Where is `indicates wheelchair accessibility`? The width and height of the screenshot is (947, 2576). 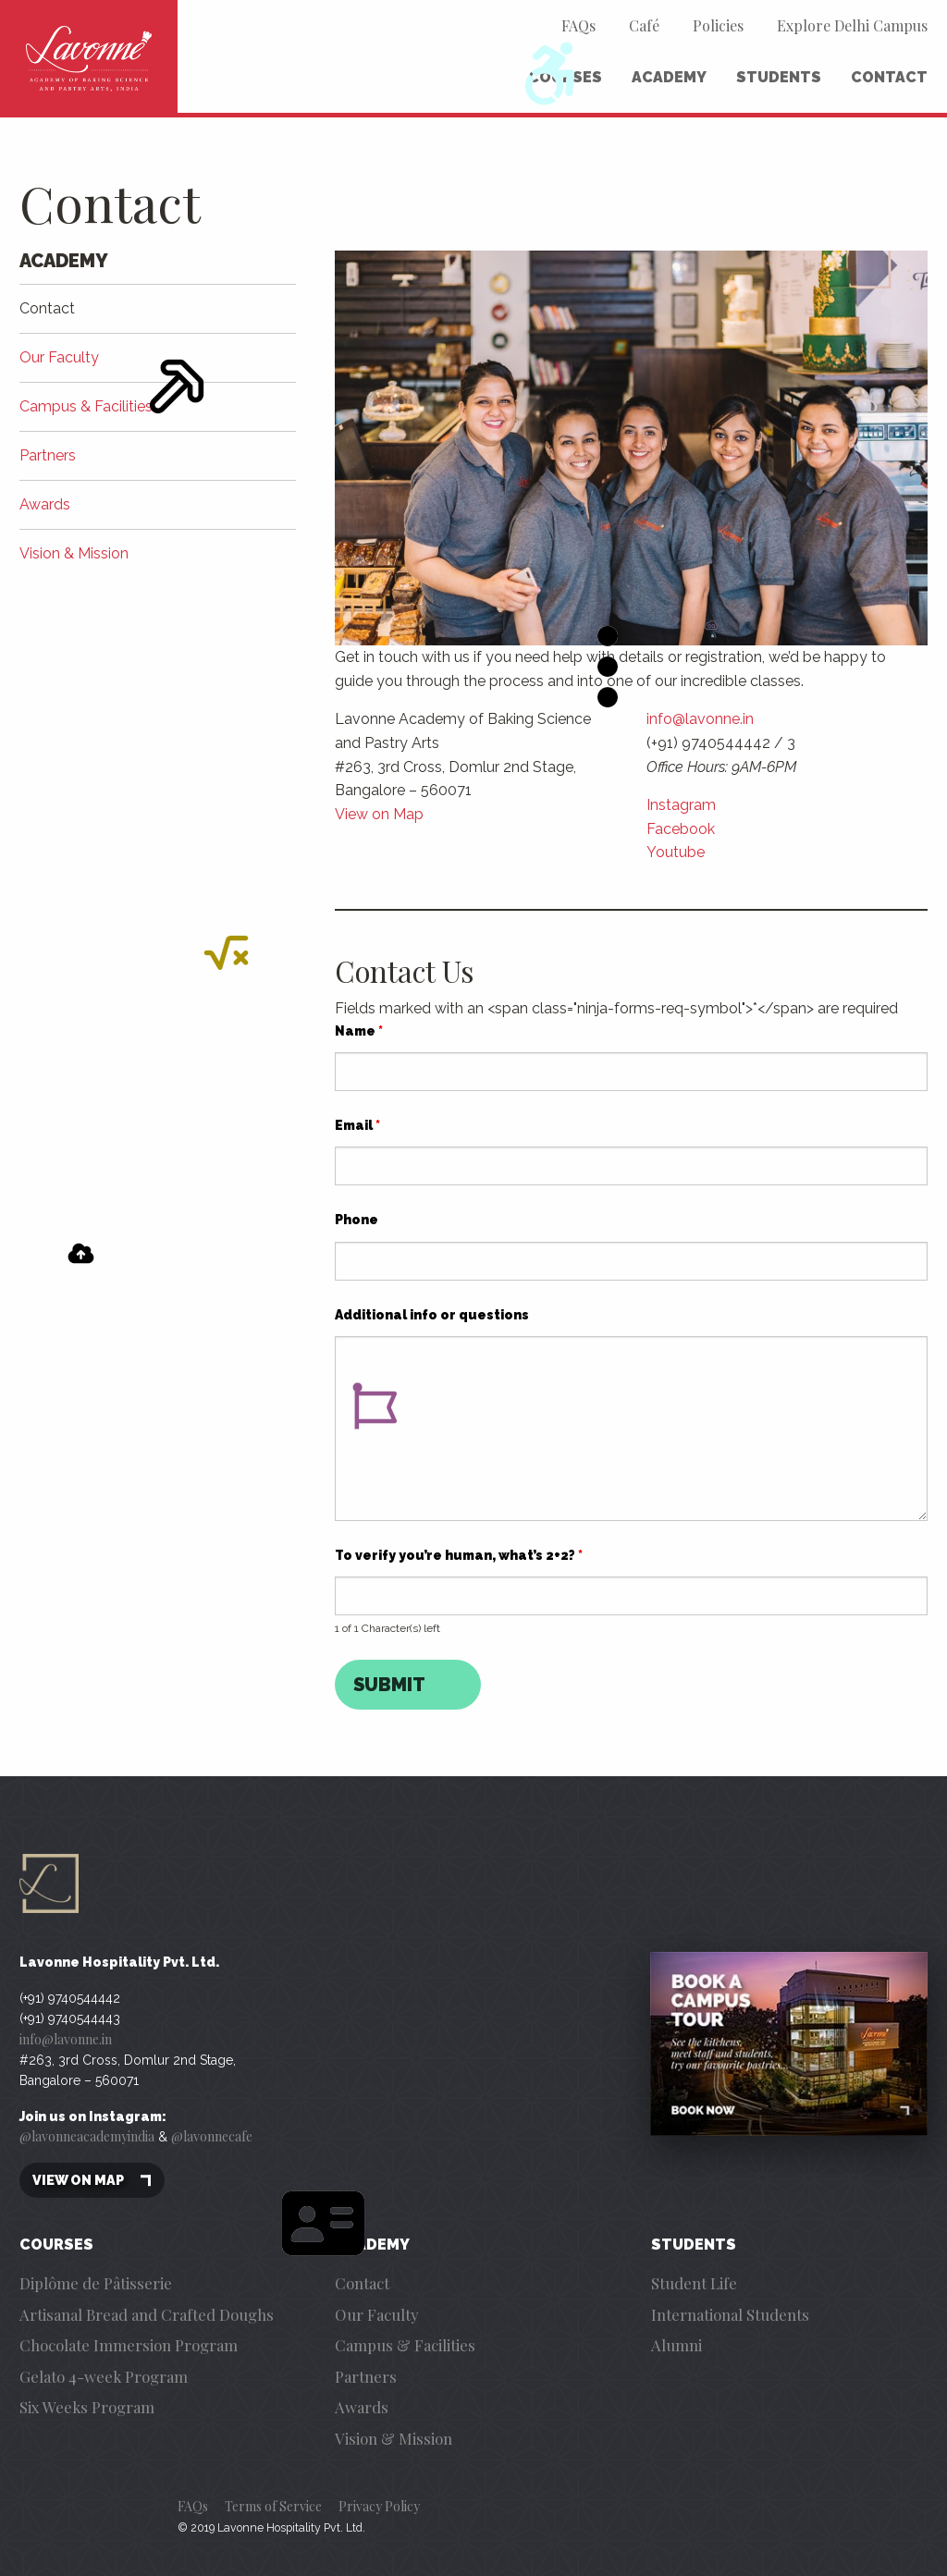
indicates wheelchair accessibility is located at coordinates (549, 73).